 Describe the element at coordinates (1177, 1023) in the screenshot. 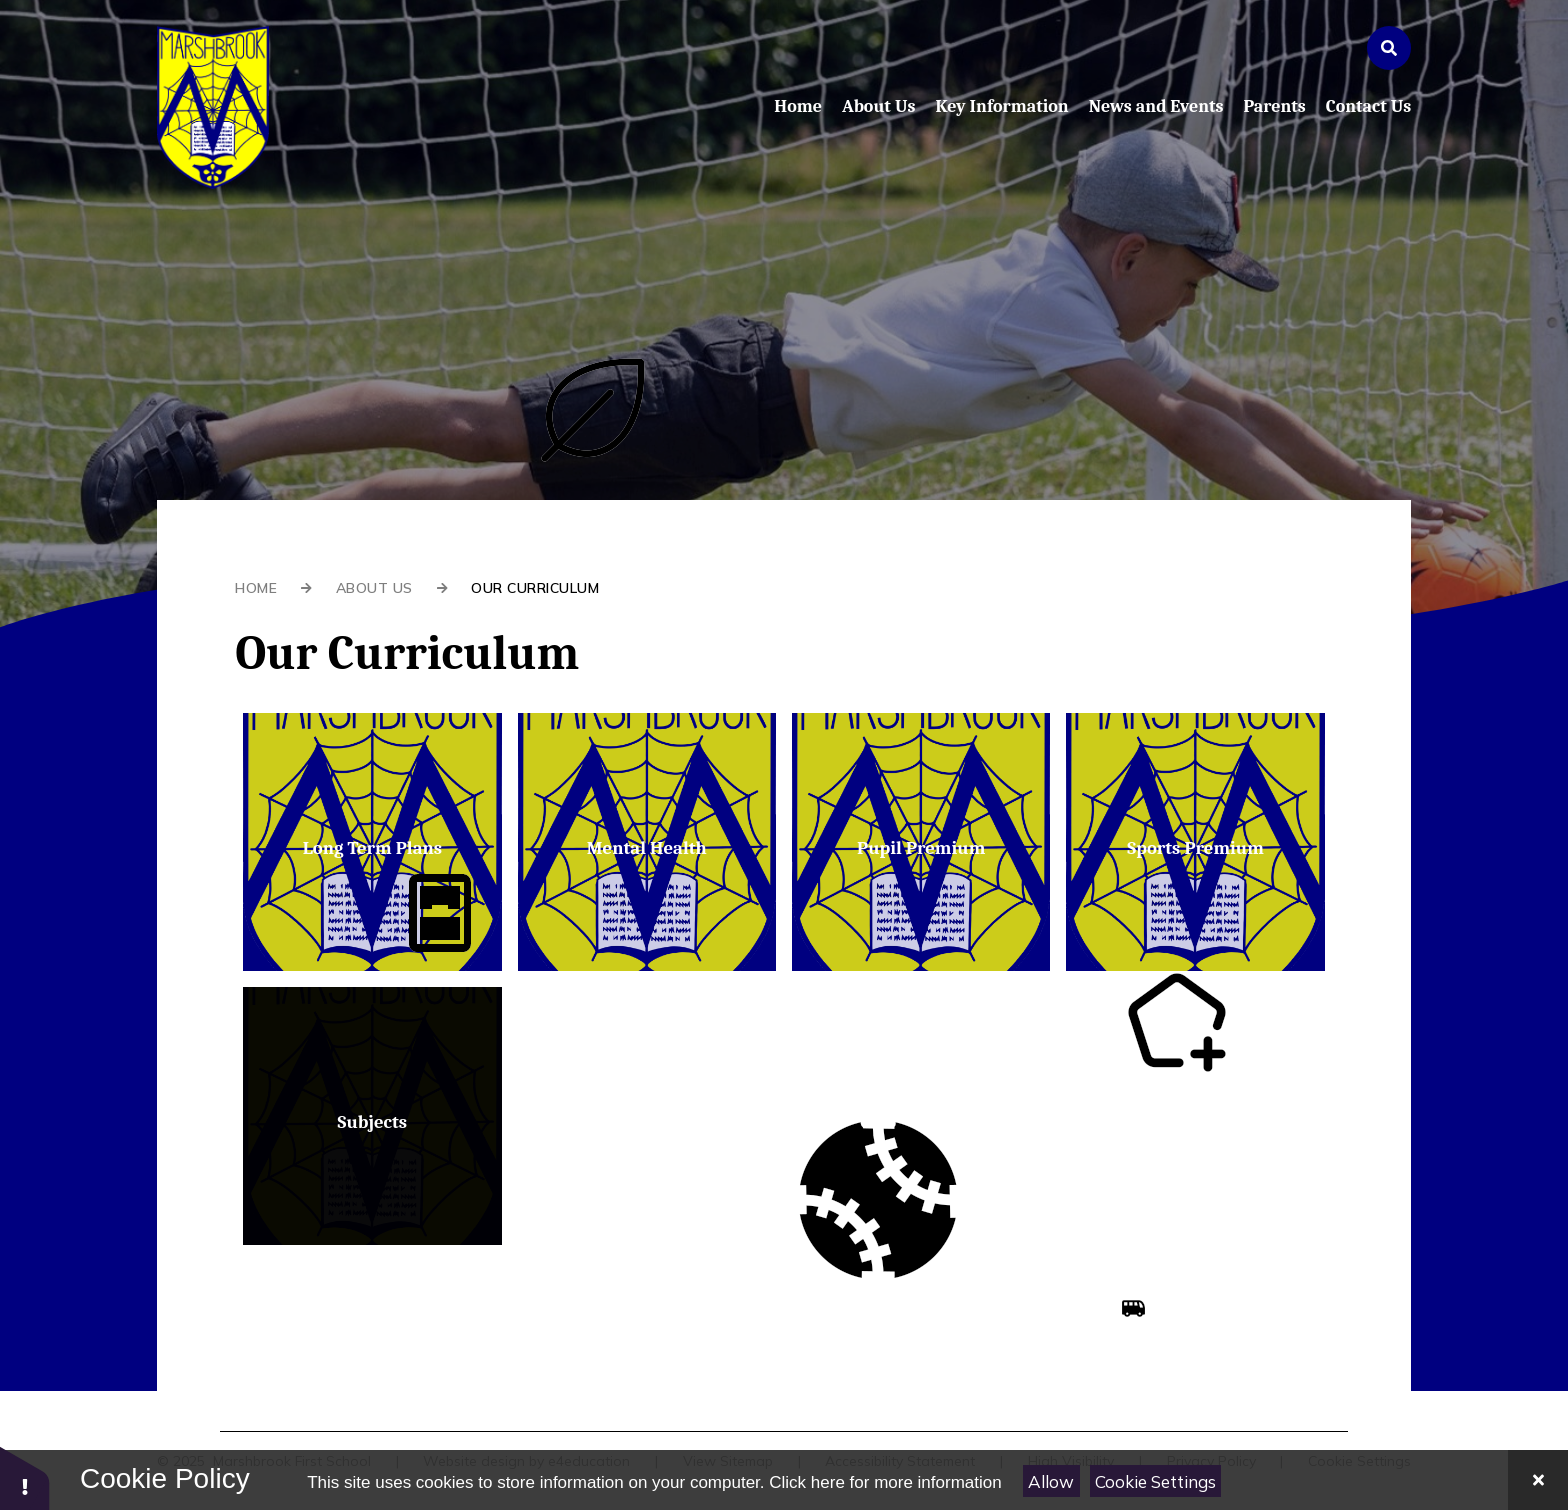

I see `add a new shape or polygon element` at that location.